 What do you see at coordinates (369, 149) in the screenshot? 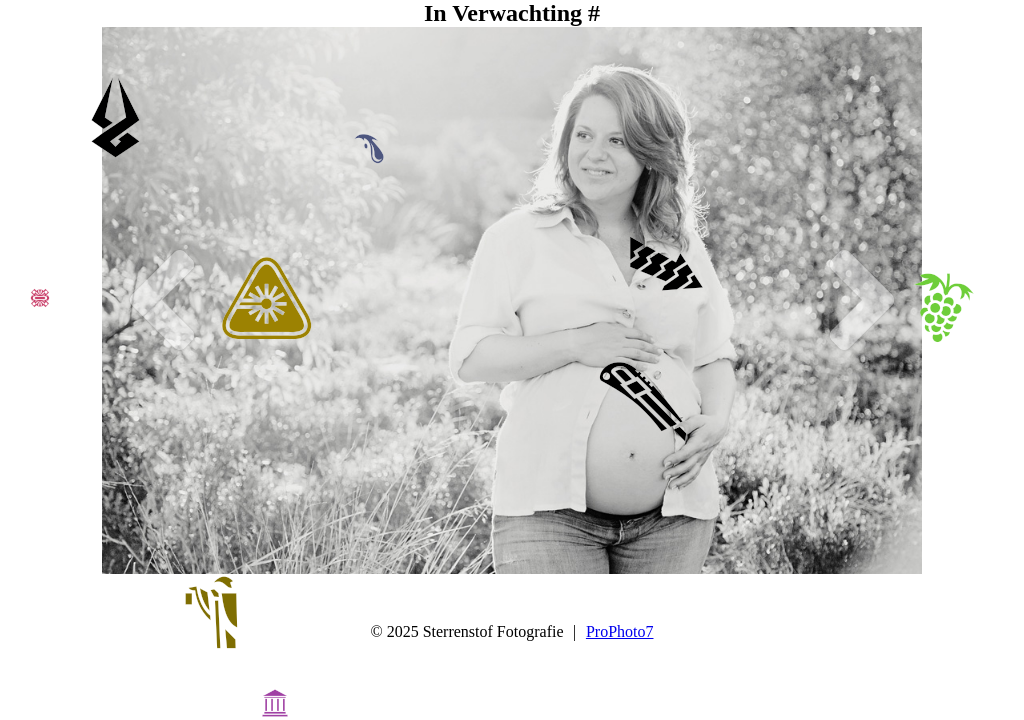
I see `indicates a slime or liquid-based ability in a game` at bounding box center [369, 149].